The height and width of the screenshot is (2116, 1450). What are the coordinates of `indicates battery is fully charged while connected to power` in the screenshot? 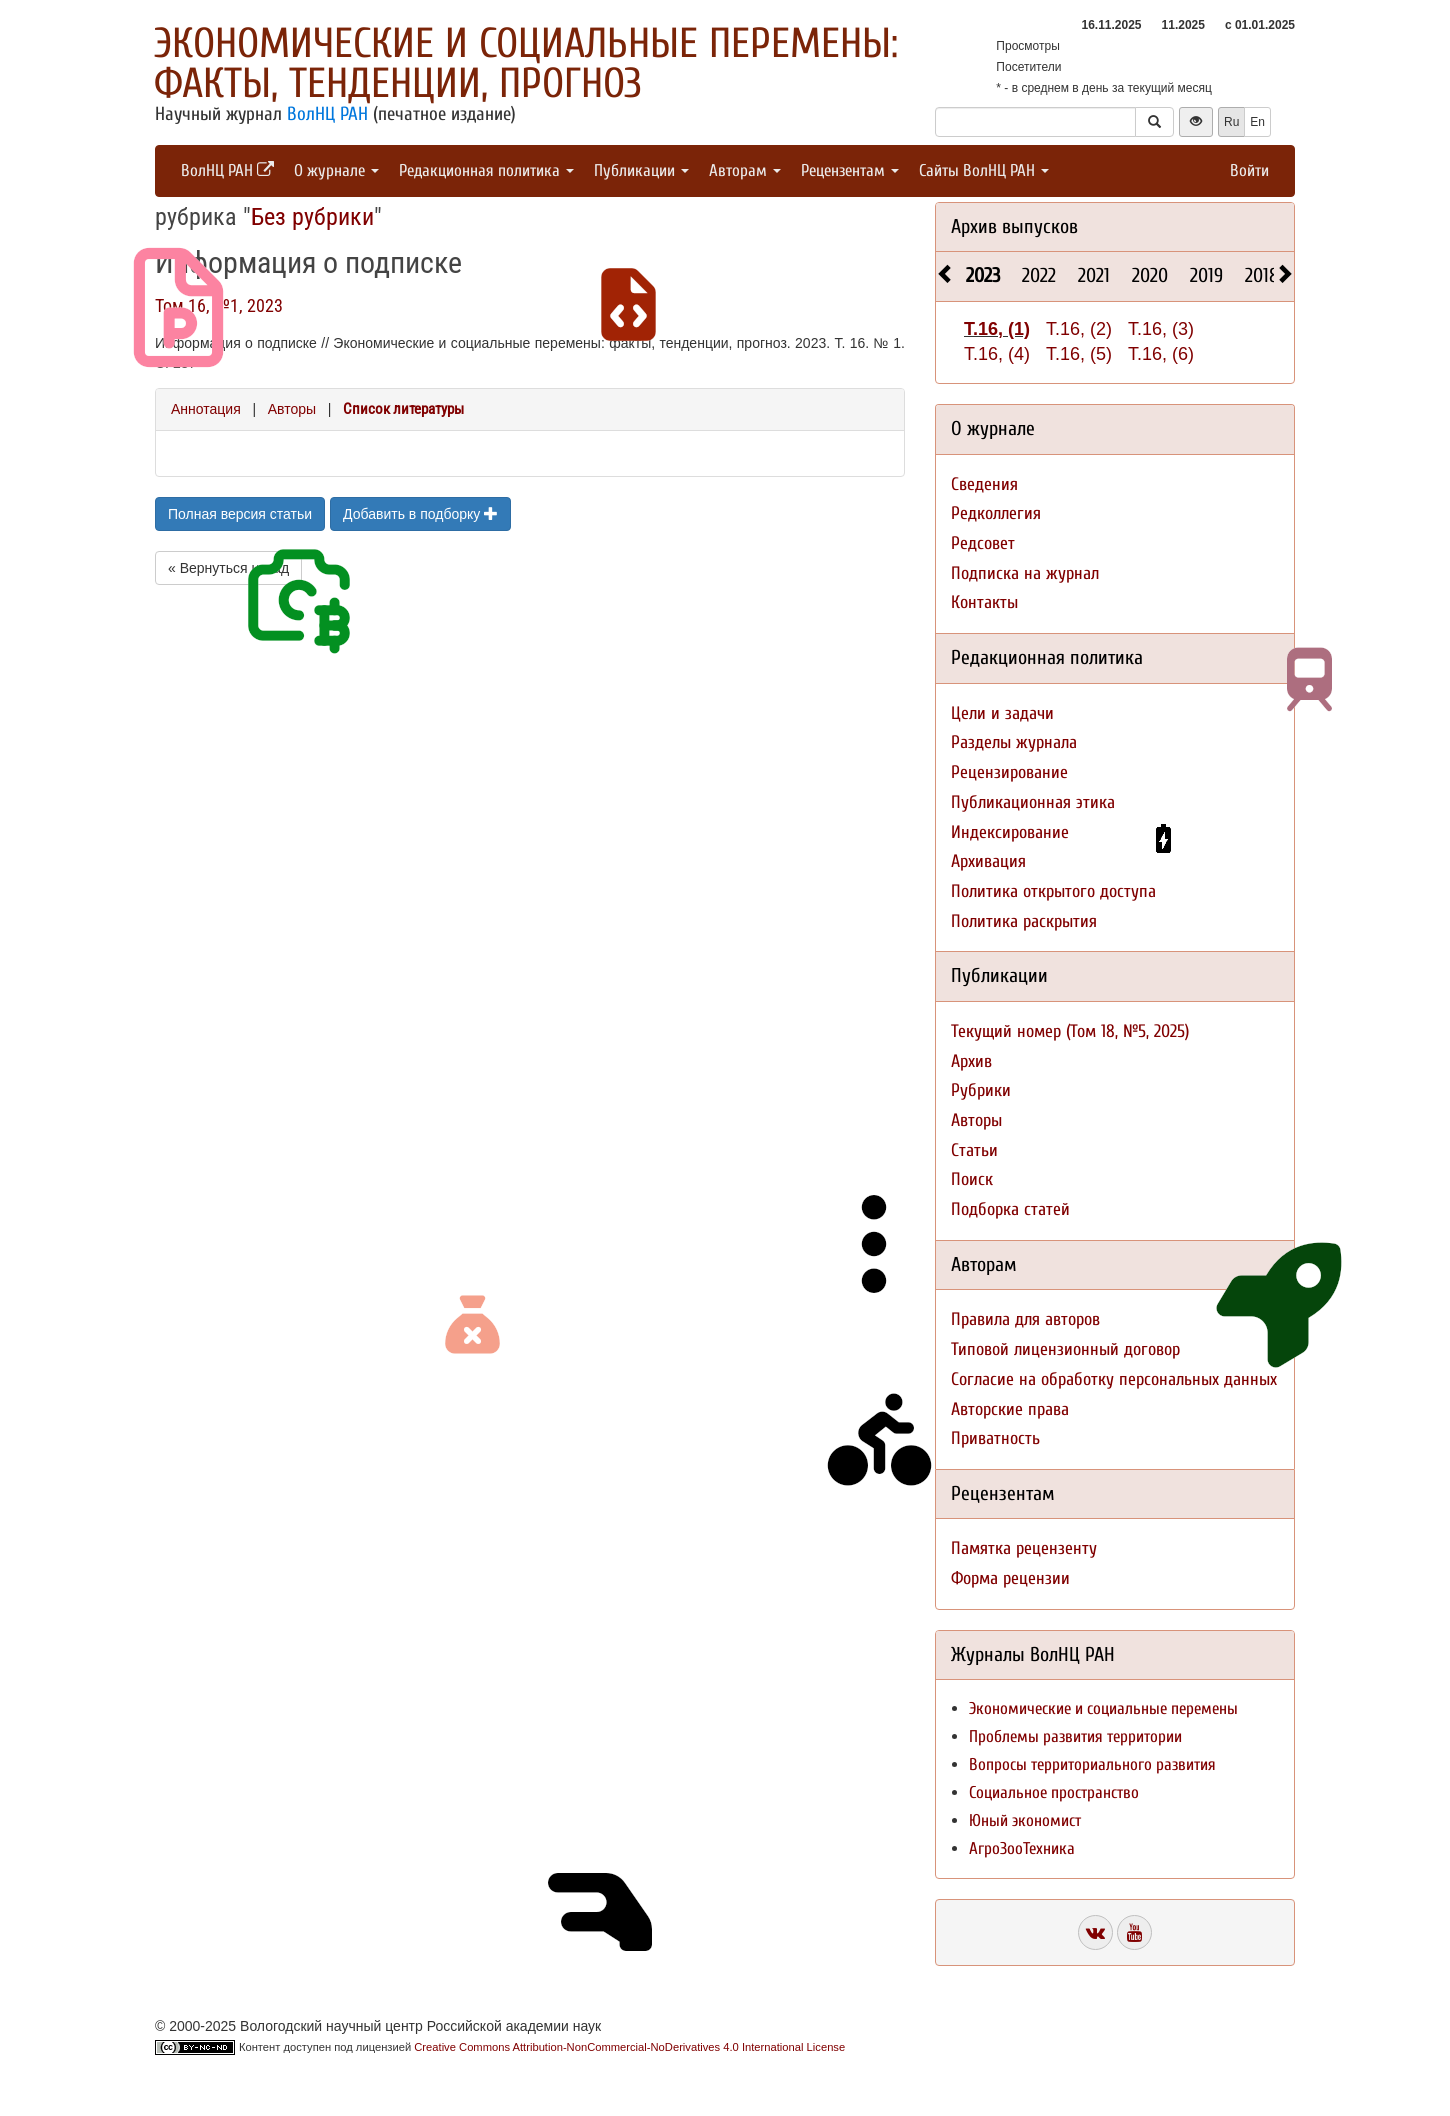 It's located at (1163, 838).